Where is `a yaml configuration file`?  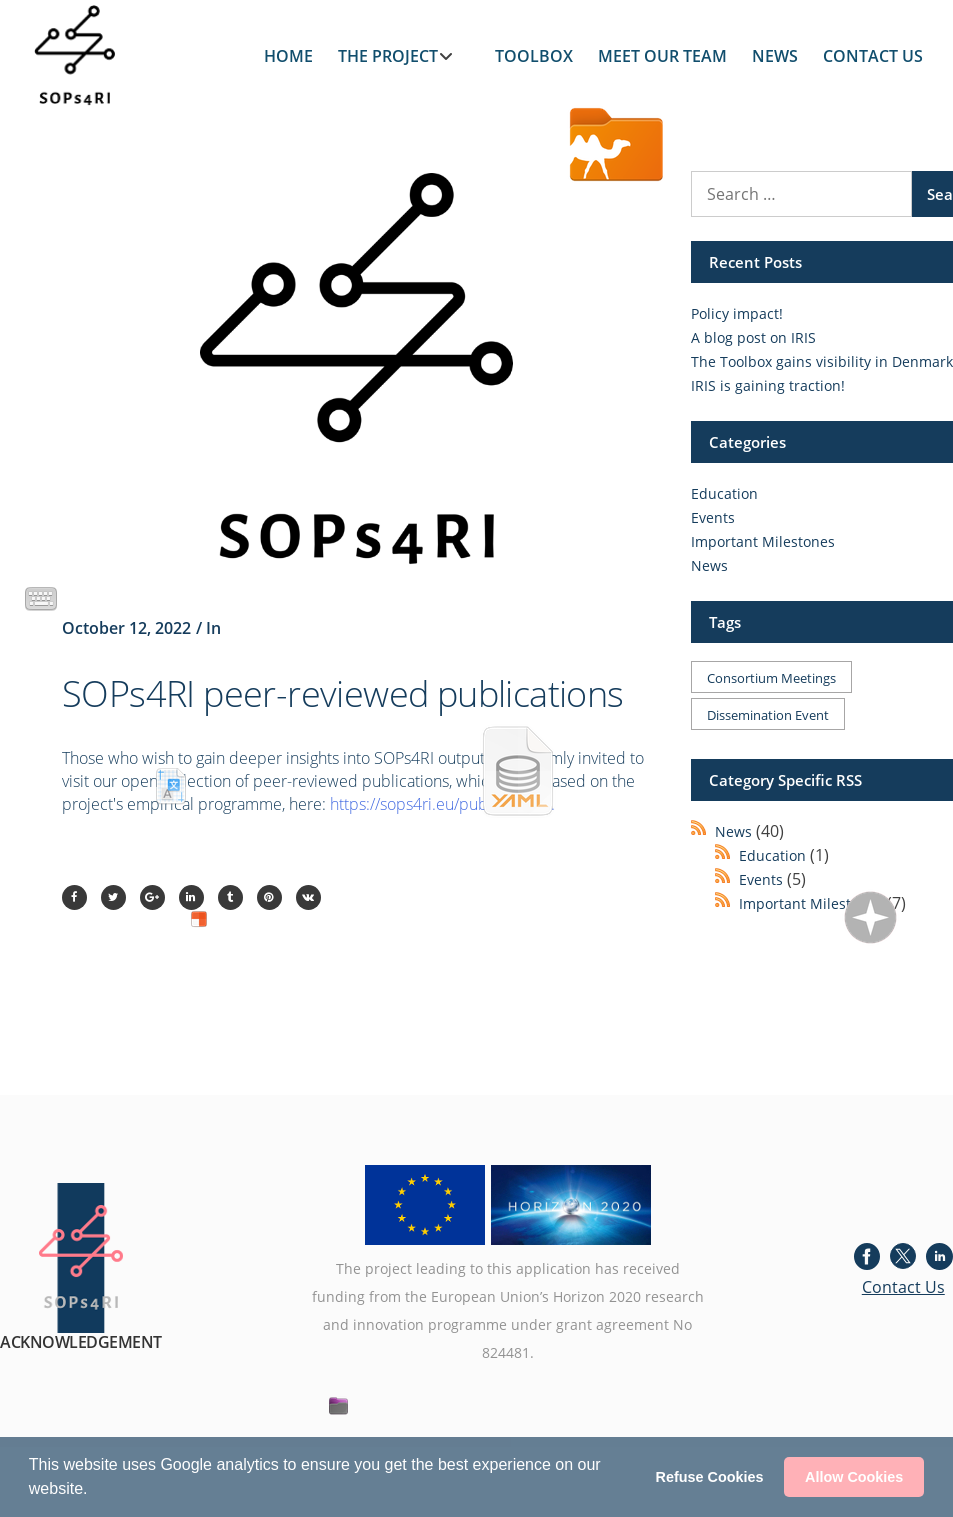
a yaml configuration file is located at coordinates (518, 771).